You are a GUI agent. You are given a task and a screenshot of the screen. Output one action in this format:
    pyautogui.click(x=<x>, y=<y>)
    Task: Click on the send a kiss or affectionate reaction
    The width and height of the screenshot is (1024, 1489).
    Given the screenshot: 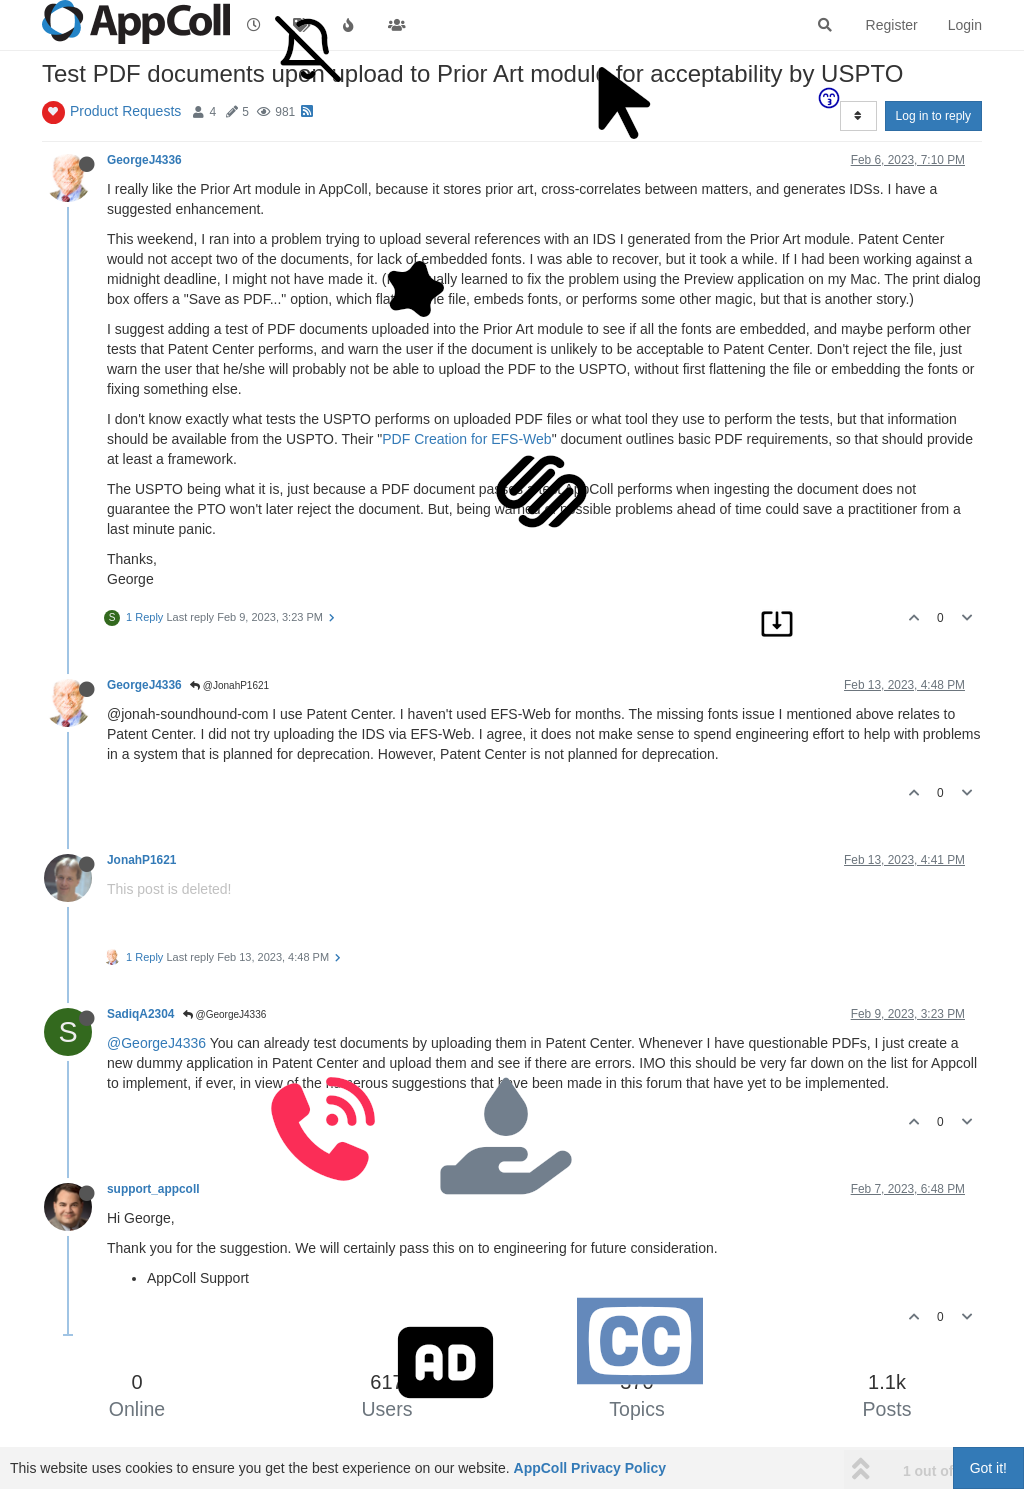 What is the action you would take?
    pyautogui.click(x=829, y=98)
    